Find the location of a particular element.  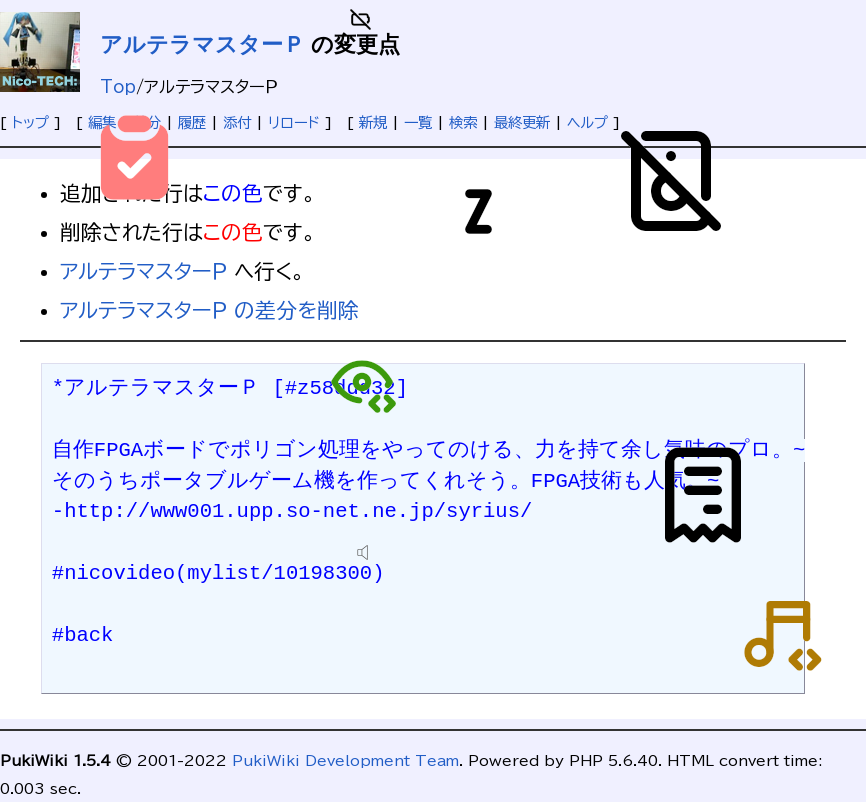

view purchase receipt or transaction history is located at coordinates (703, 495).